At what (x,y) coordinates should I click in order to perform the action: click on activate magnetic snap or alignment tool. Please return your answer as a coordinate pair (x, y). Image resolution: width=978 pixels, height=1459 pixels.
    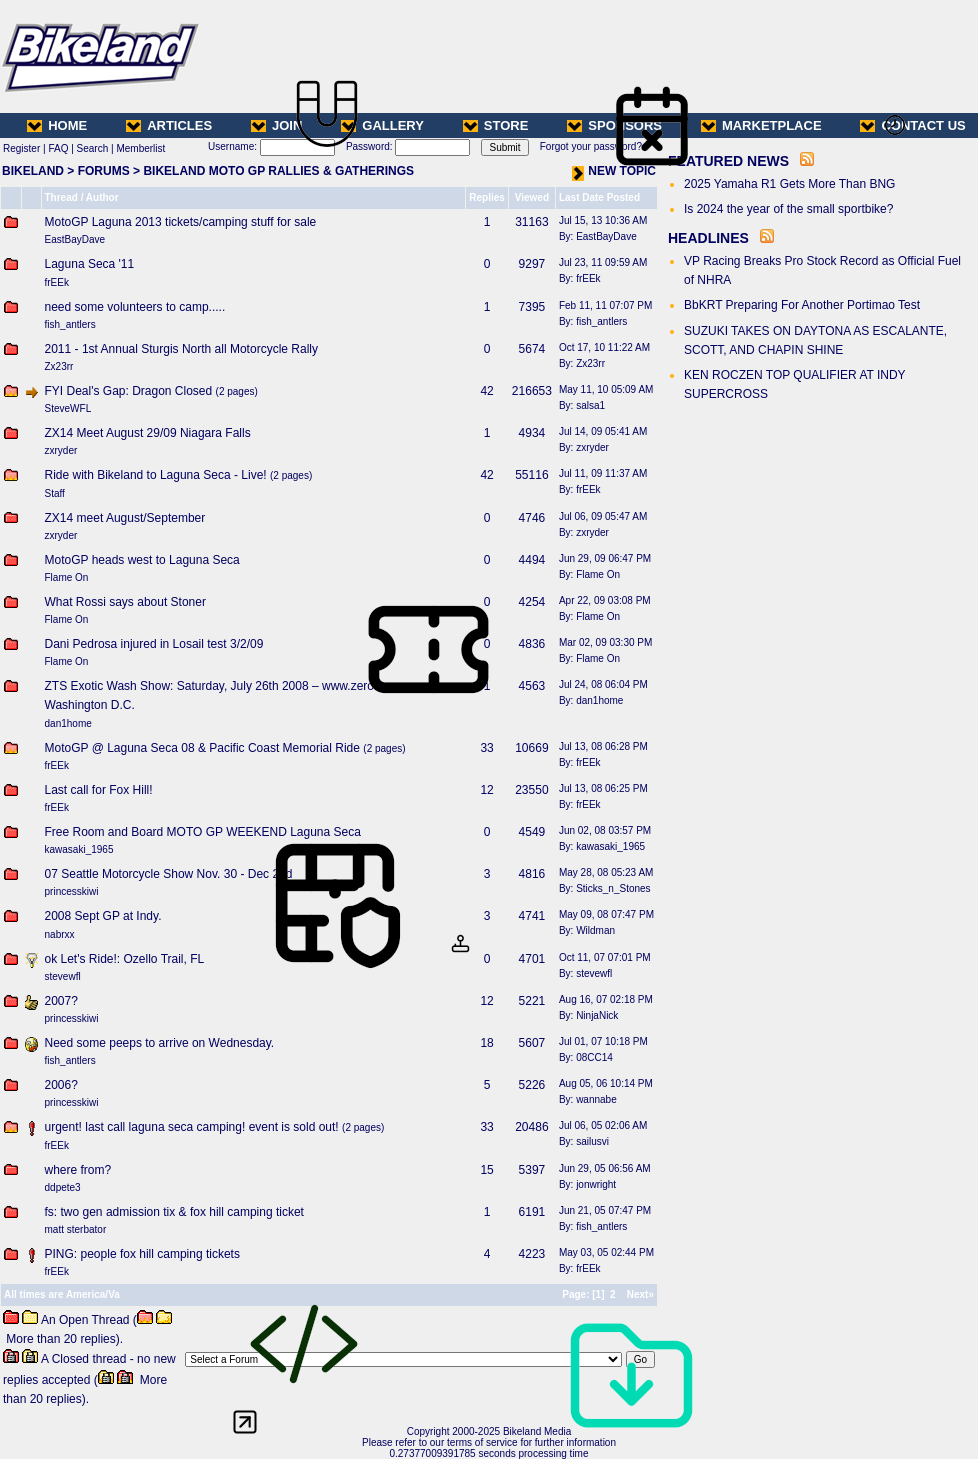
    Looking at the image, I should click on (327, 111).